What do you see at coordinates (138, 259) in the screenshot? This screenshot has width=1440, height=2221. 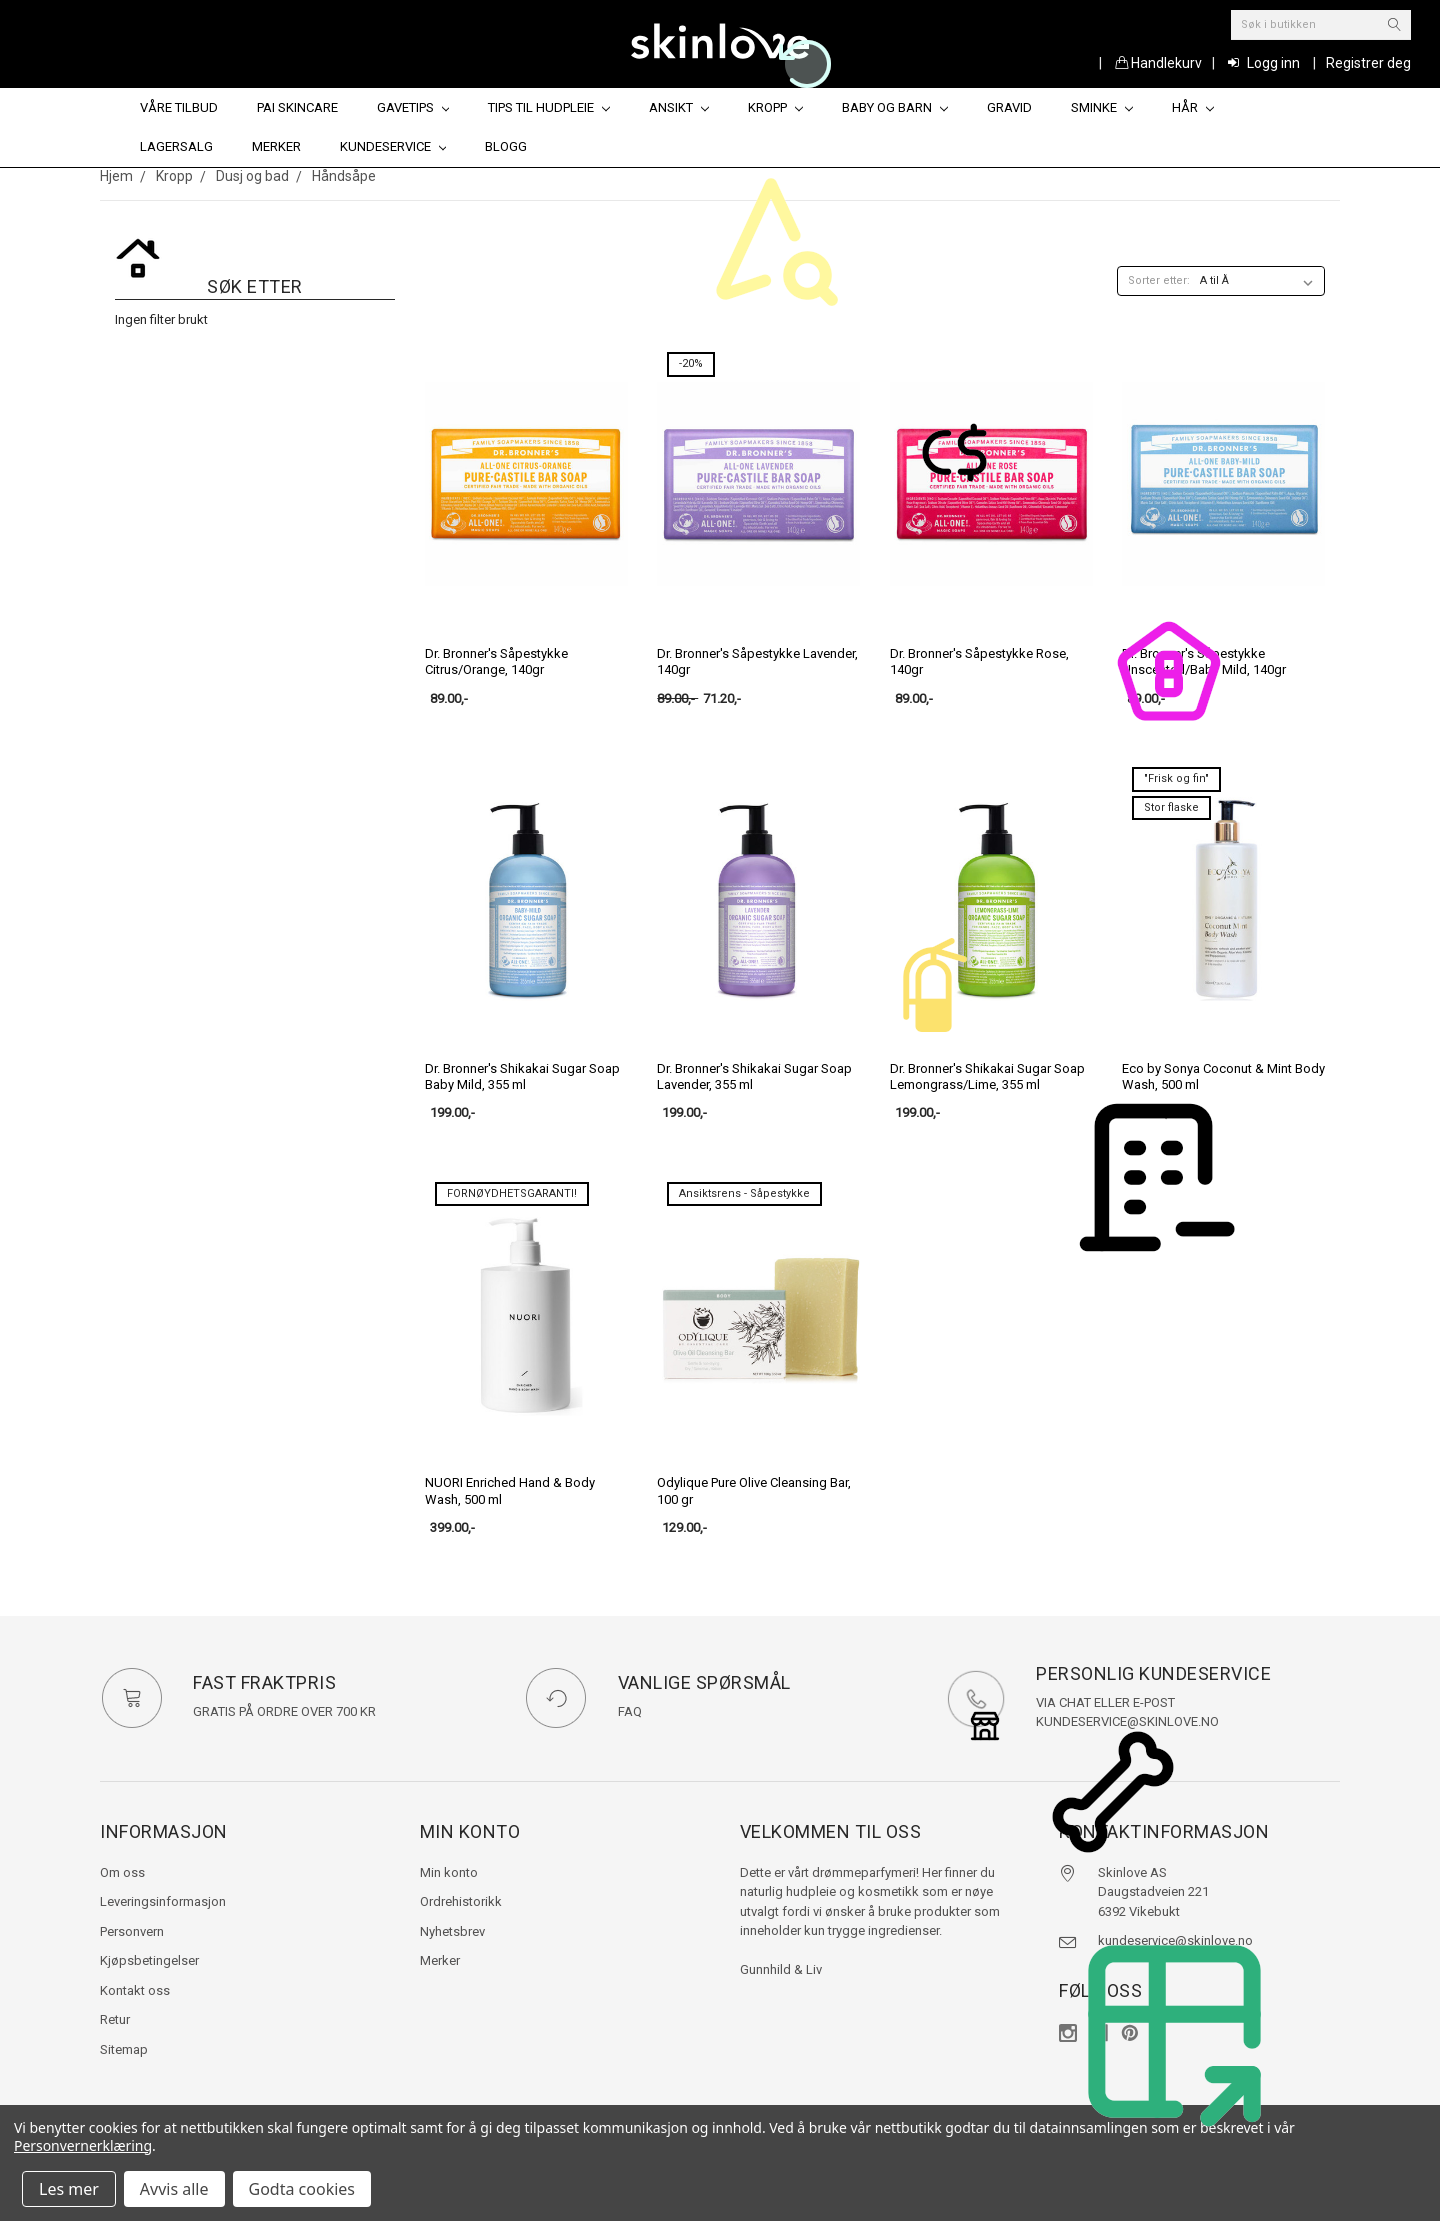 I see `access home or housing settings` at bounding box center [138, 259].